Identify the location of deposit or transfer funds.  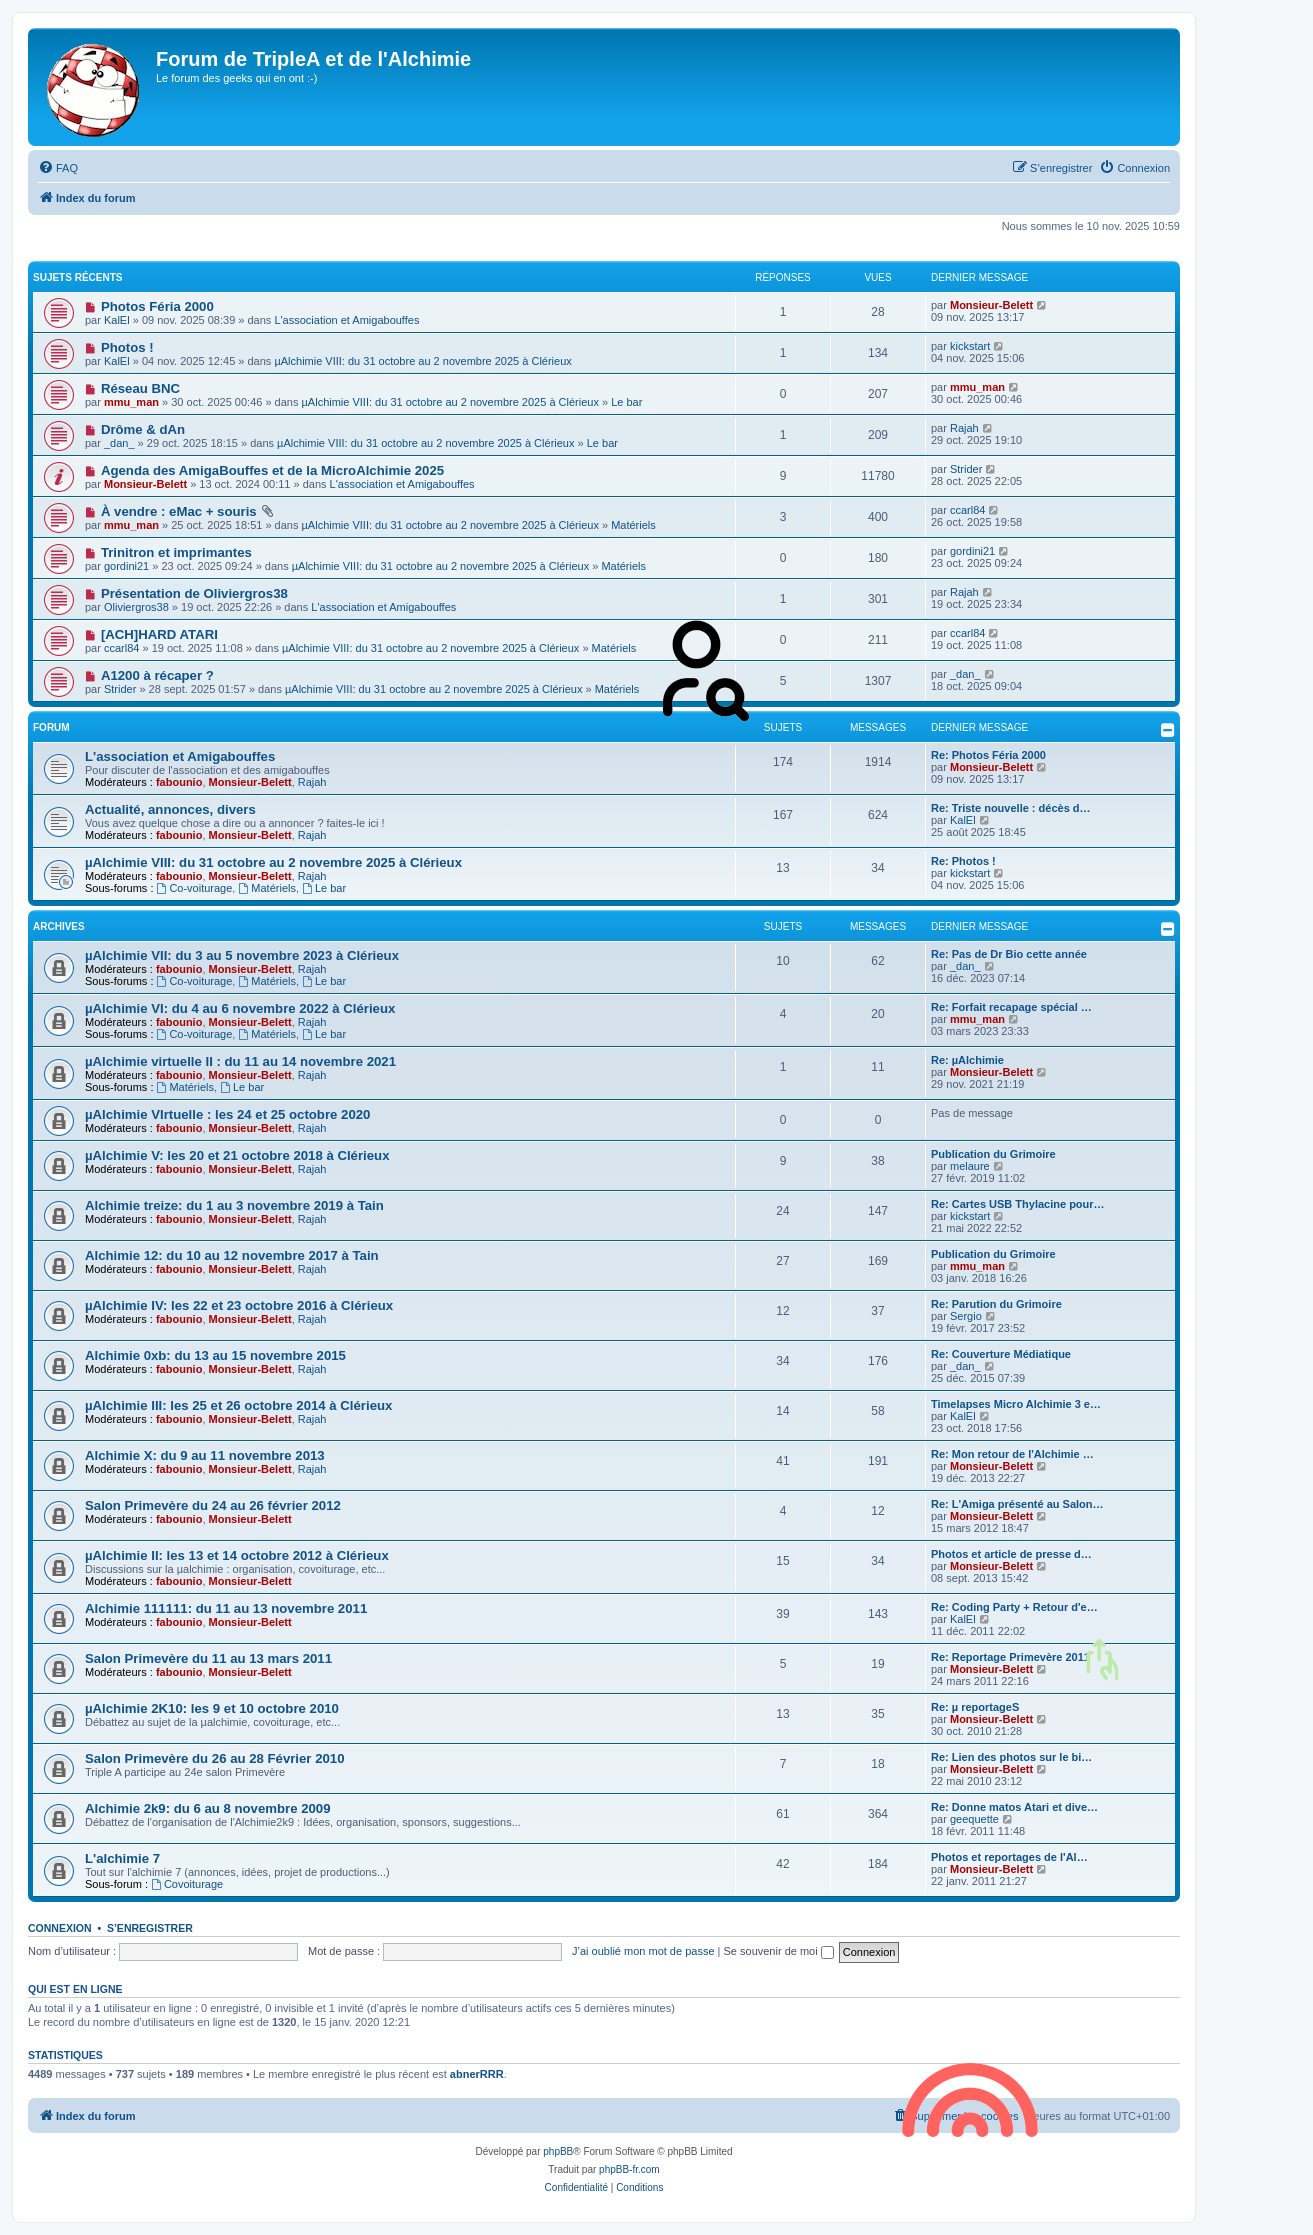
(1100, 1659).